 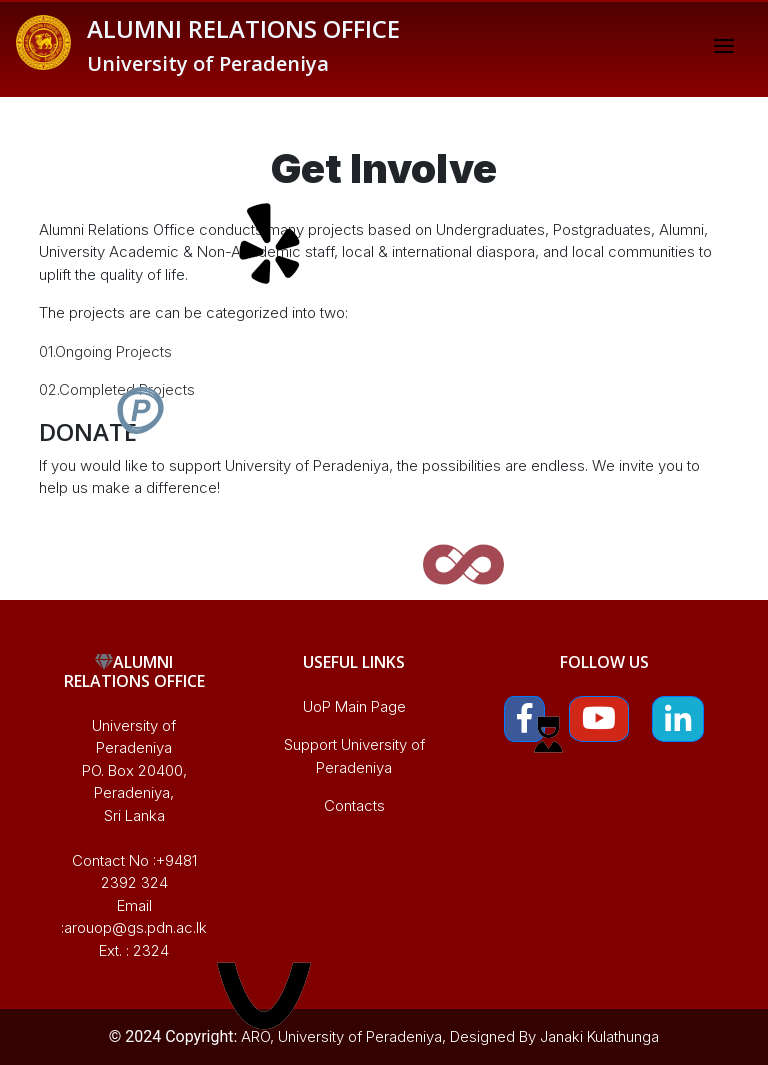 What do you see at coordinates (264, 996) in the screenshot?
I see `visit the voelkner website or store` at bounding box center [264, 996].